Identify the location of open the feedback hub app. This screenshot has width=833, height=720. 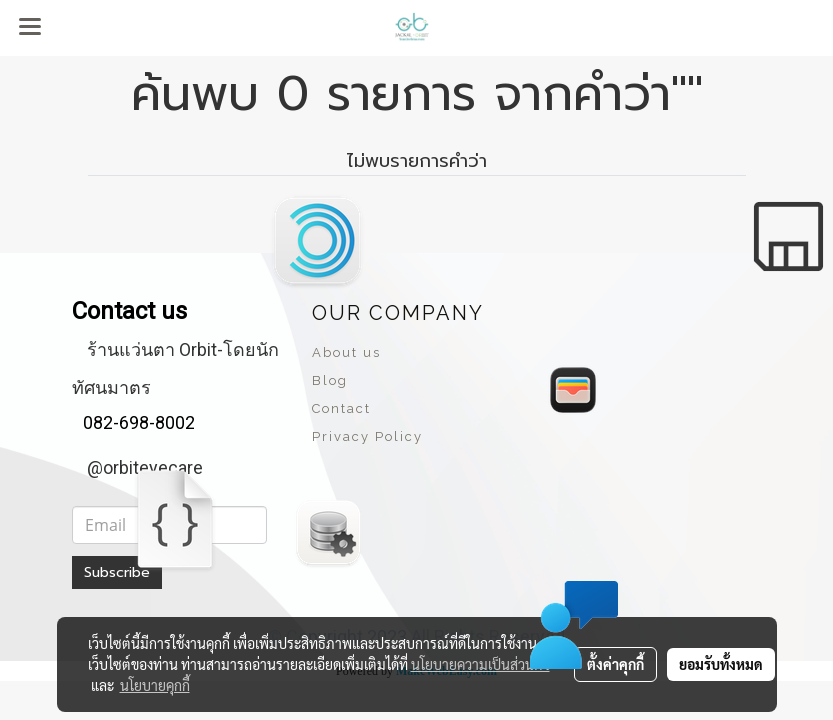
(574, 625).